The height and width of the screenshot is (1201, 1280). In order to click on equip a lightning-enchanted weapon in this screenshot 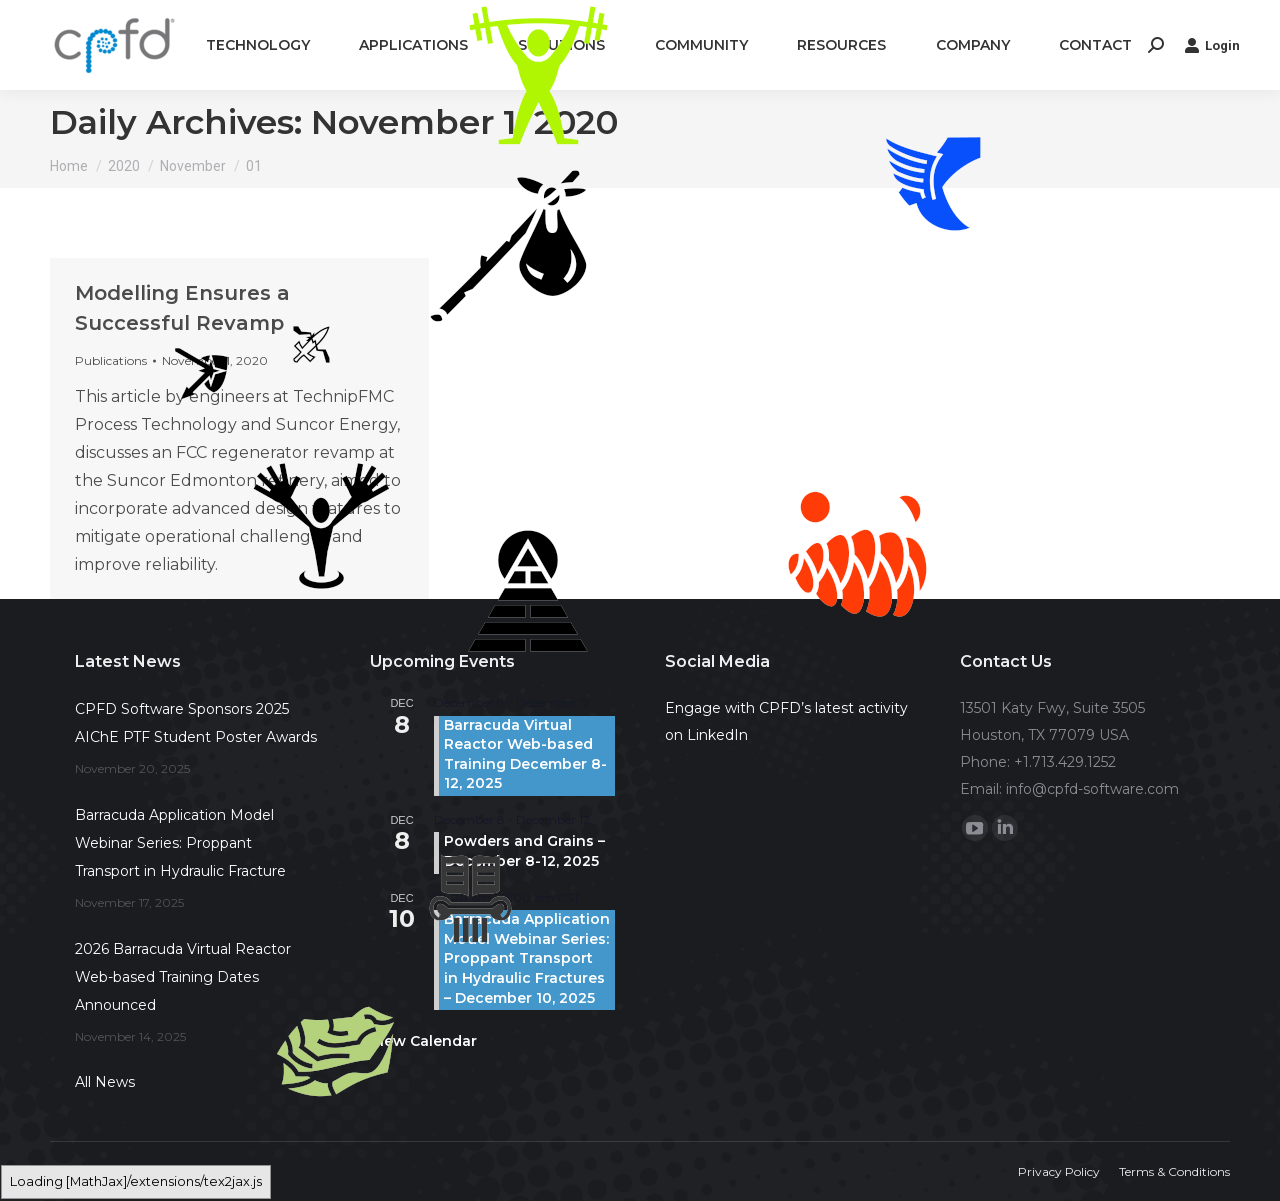, I will do `click(311, 344)`.